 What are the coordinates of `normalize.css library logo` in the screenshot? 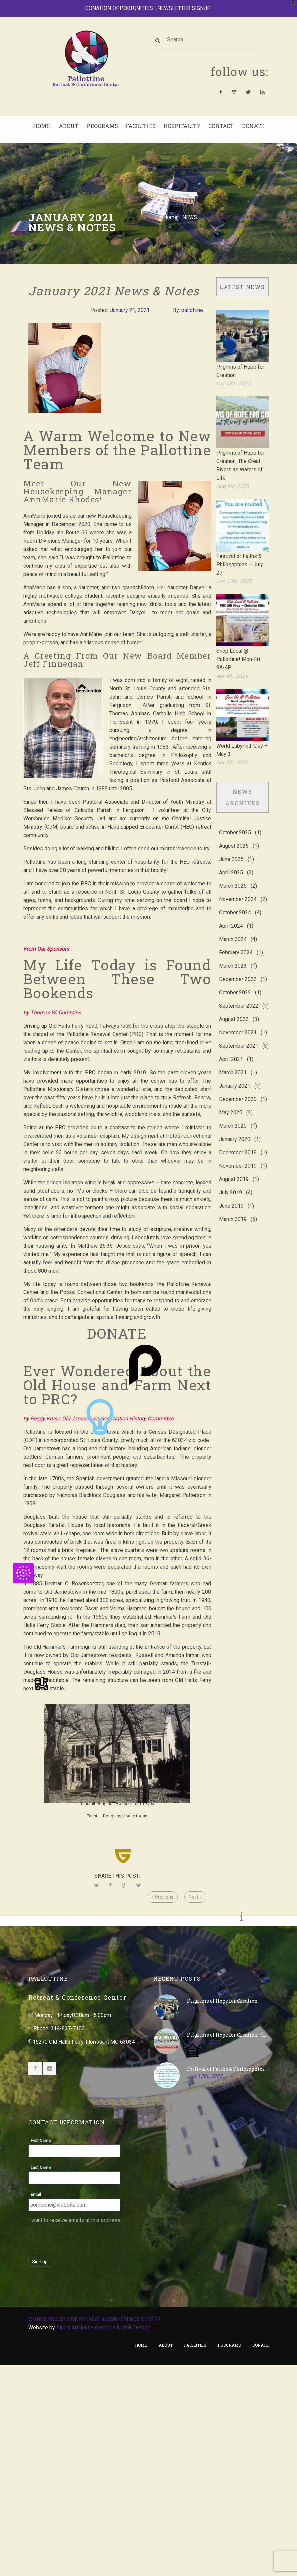 It's located at (104, 1971).